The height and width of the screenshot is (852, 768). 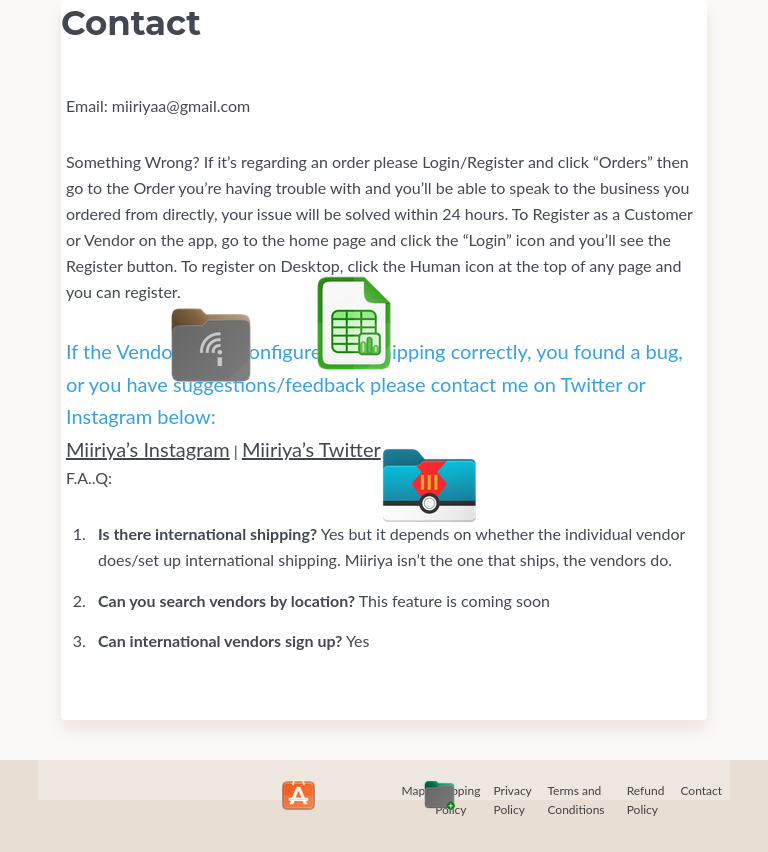 I want to click on open insync cloud sync folder, so click(x=211, y=345).